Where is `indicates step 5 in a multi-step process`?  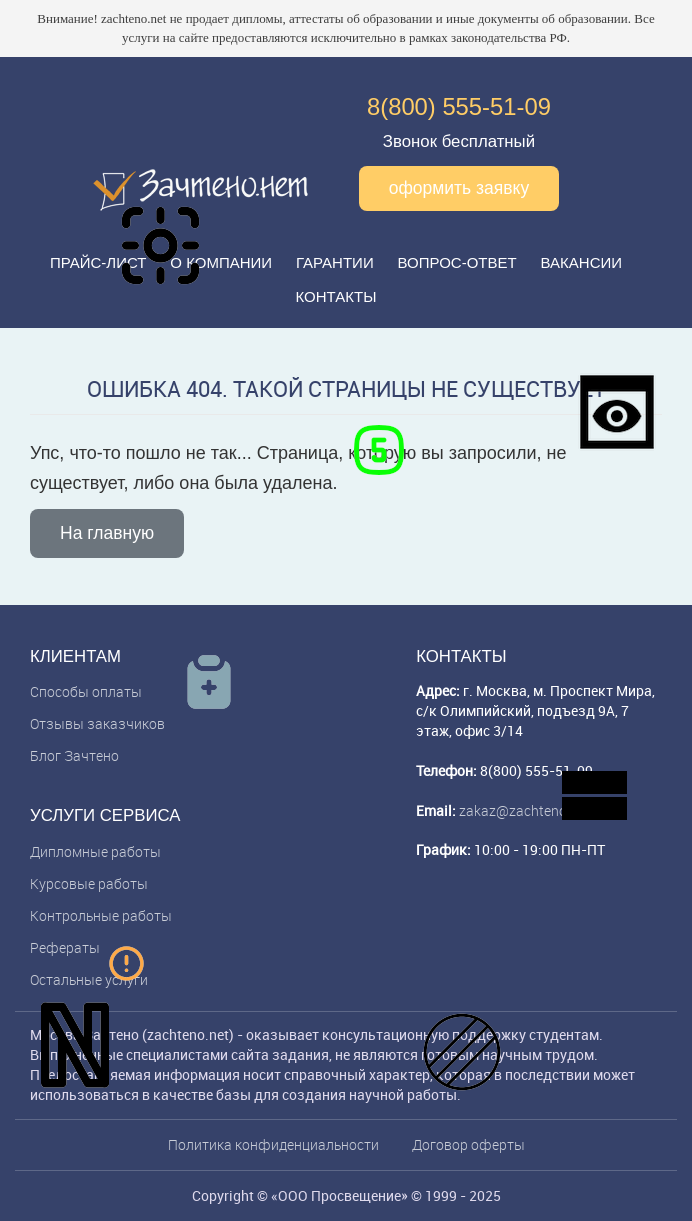
indicates step 5 in a multi-step process is located at coordinates (379, 450).